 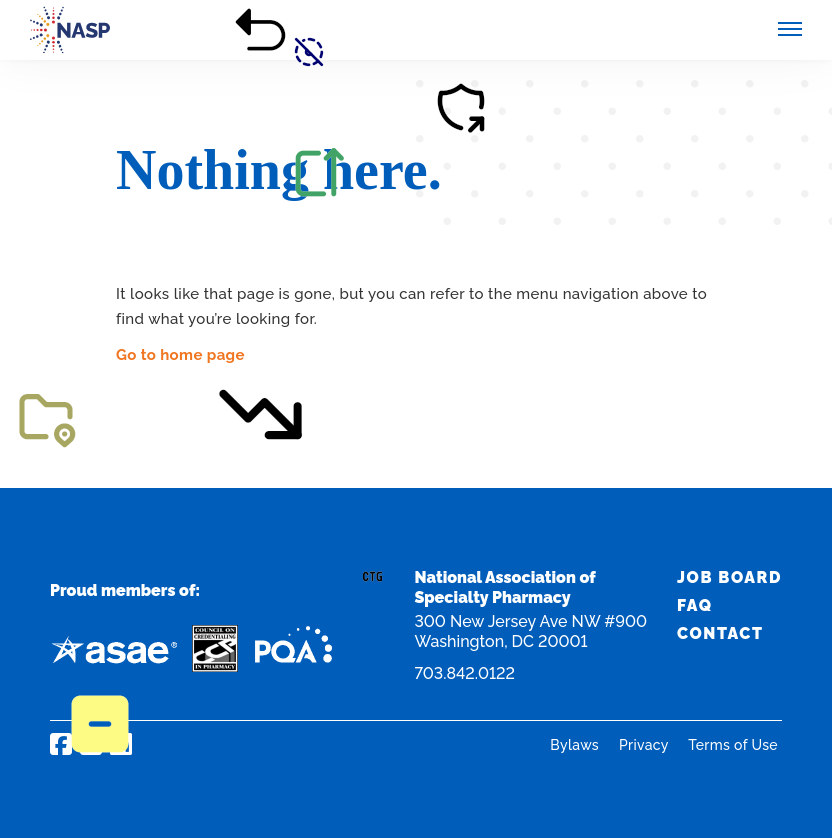 What do you see at coordinates (100, 724) in the screenshot?
I see `remove an item from a list` at bounding box center [100, 724].